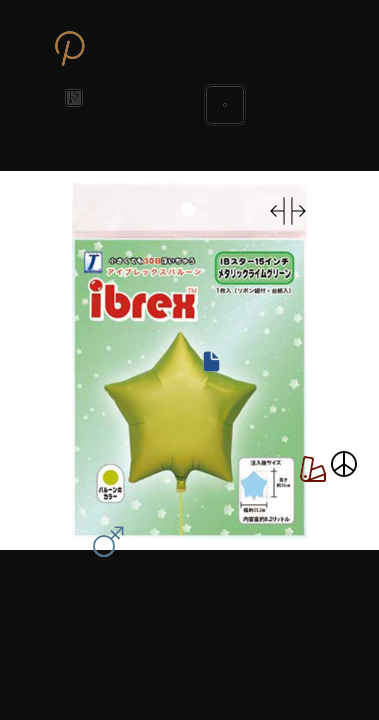  What do you see at coordinates (74, 98) in the screenshot?
I see `access hardware or circuit settings` at bounding box center [74, 98].